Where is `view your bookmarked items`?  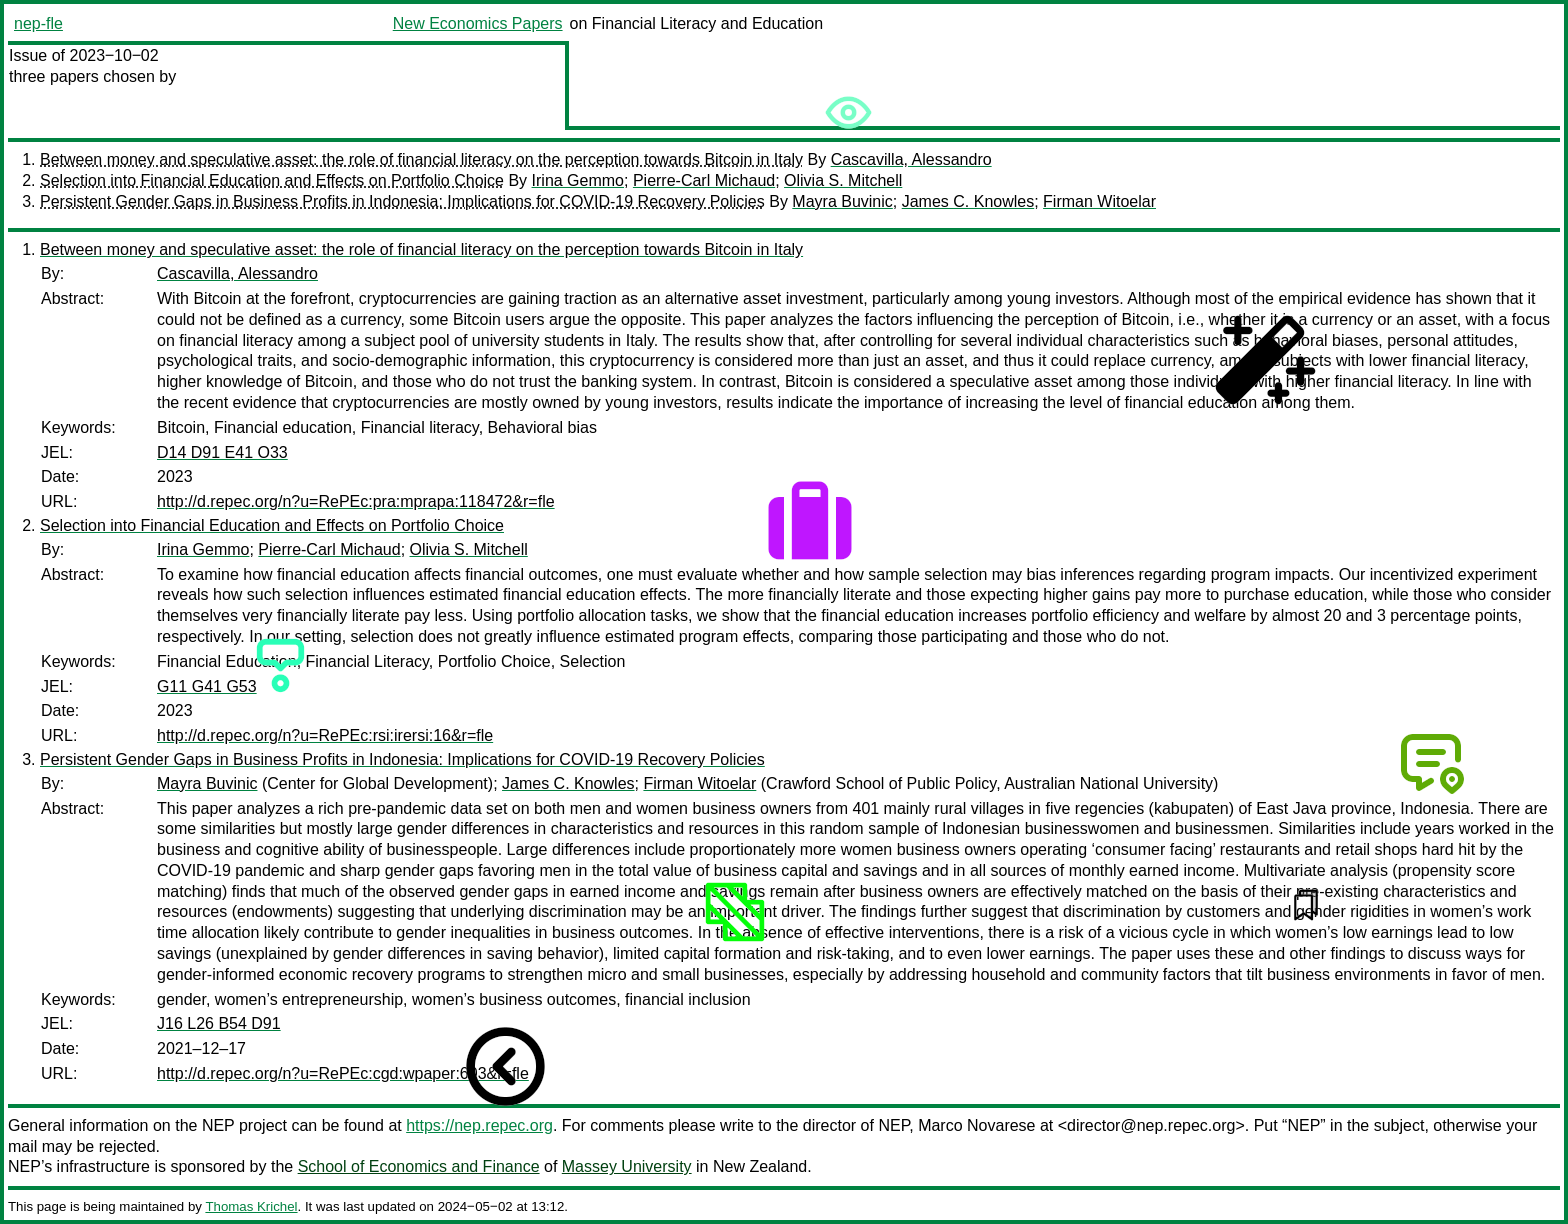 view your bookmarked items is located at coordinates (1306, 905).